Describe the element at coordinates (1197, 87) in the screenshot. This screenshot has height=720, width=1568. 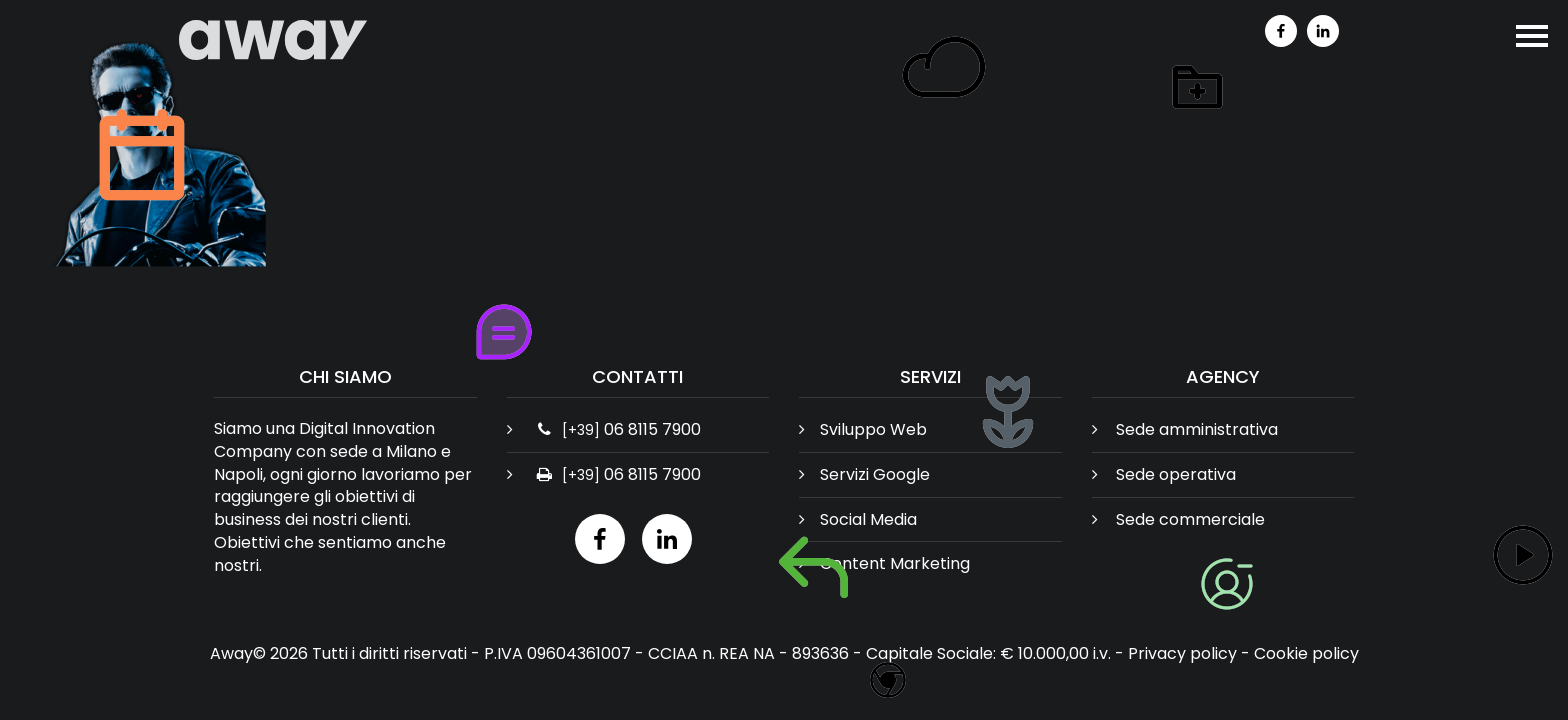
I see `create a new folder` at that location.